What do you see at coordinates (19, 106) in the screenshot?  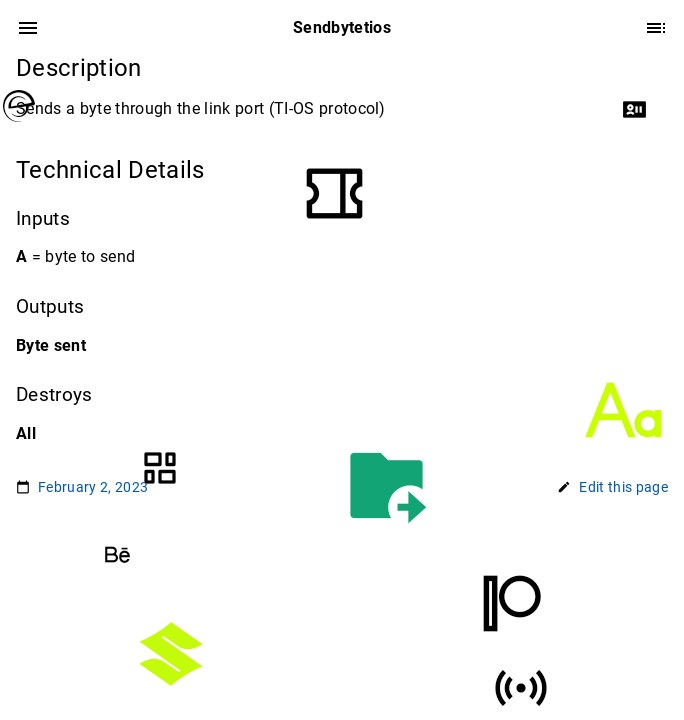 I see `esoteric software company logo` at bounding box center [19, 106].